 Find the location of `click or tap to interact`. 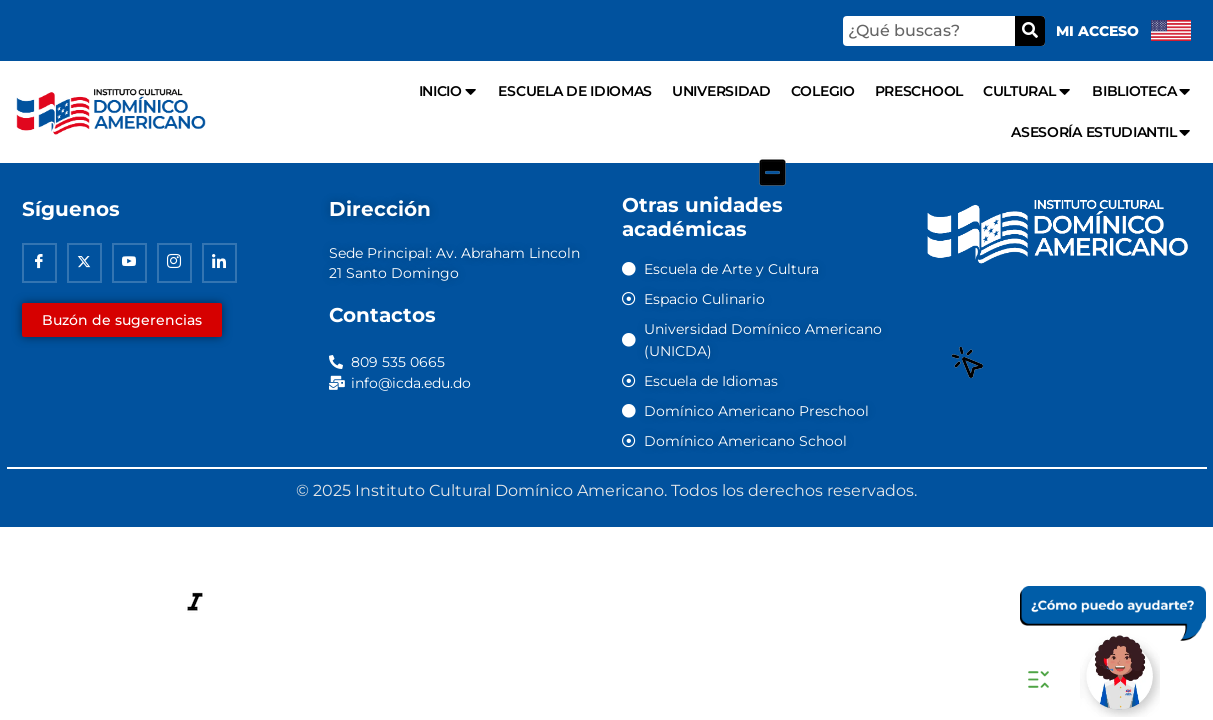

click or tap to interact is located at coordinates (968, 363).